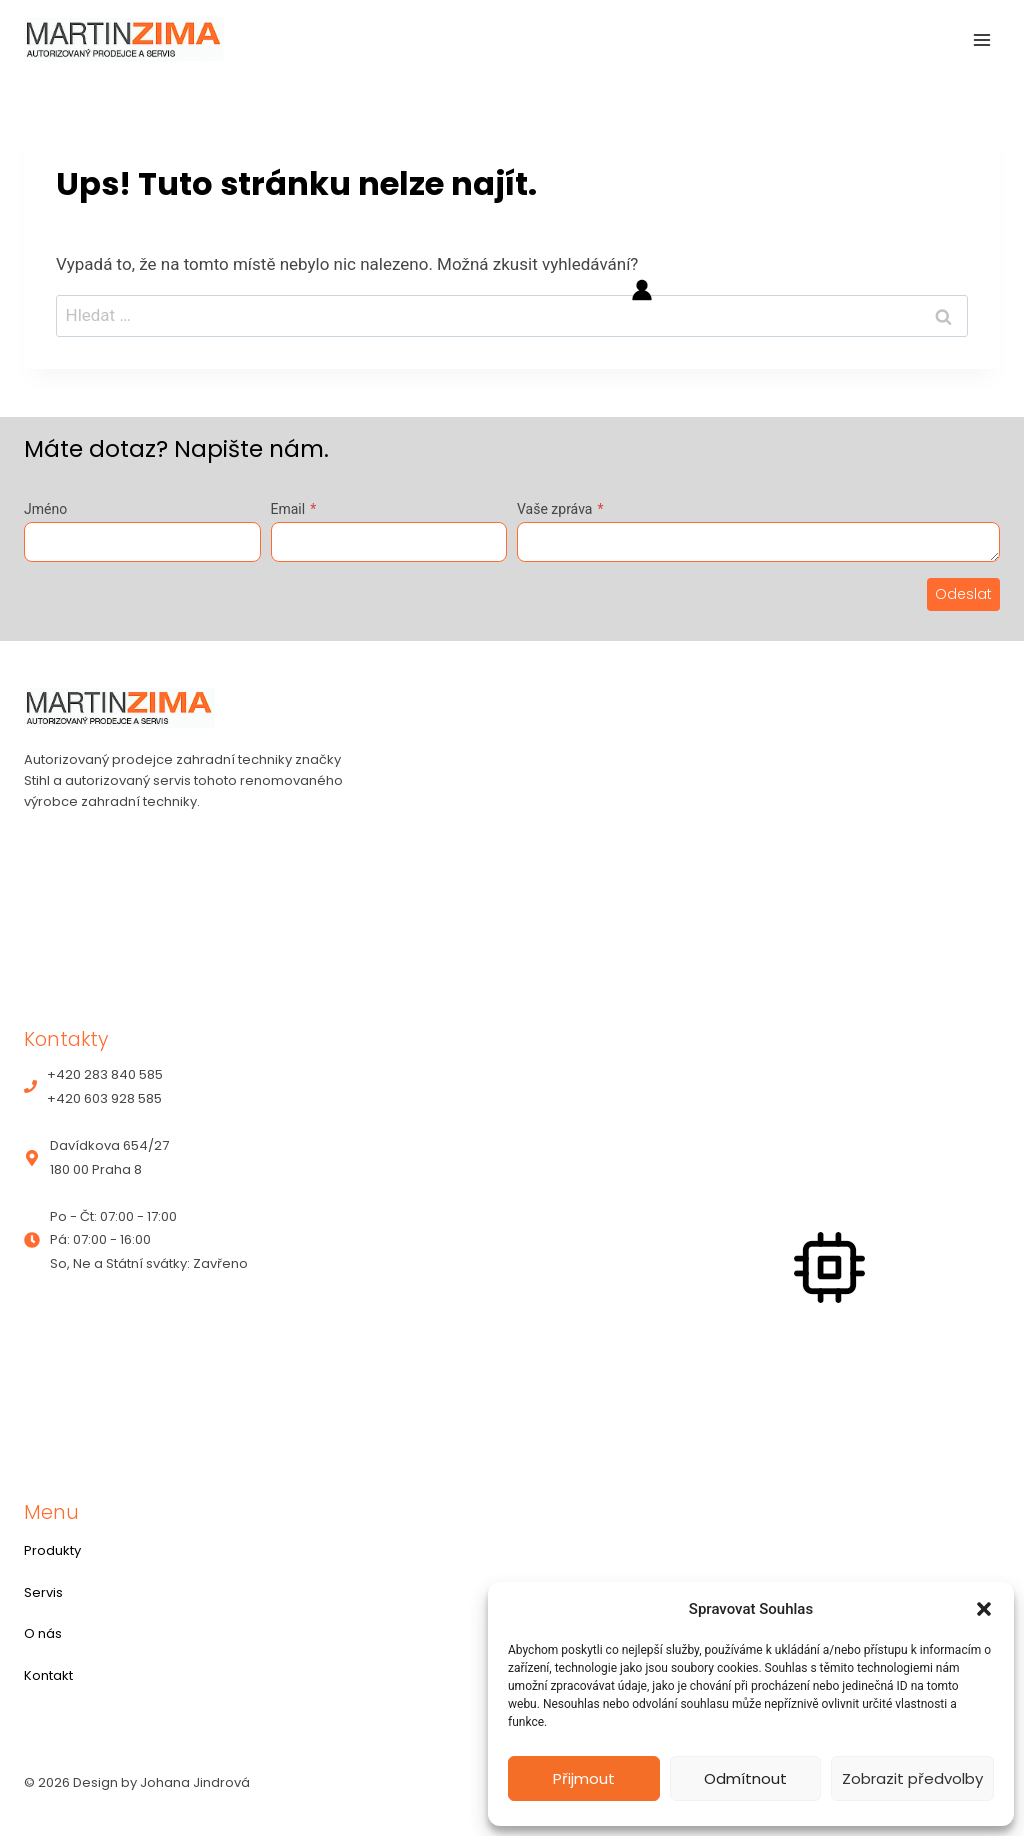 The height and width of the screenshot is (1836, 1024). What do you see at coordinates (642, 290) in the screenshot?
I see `view your profile` at bounding box center [642, 290].